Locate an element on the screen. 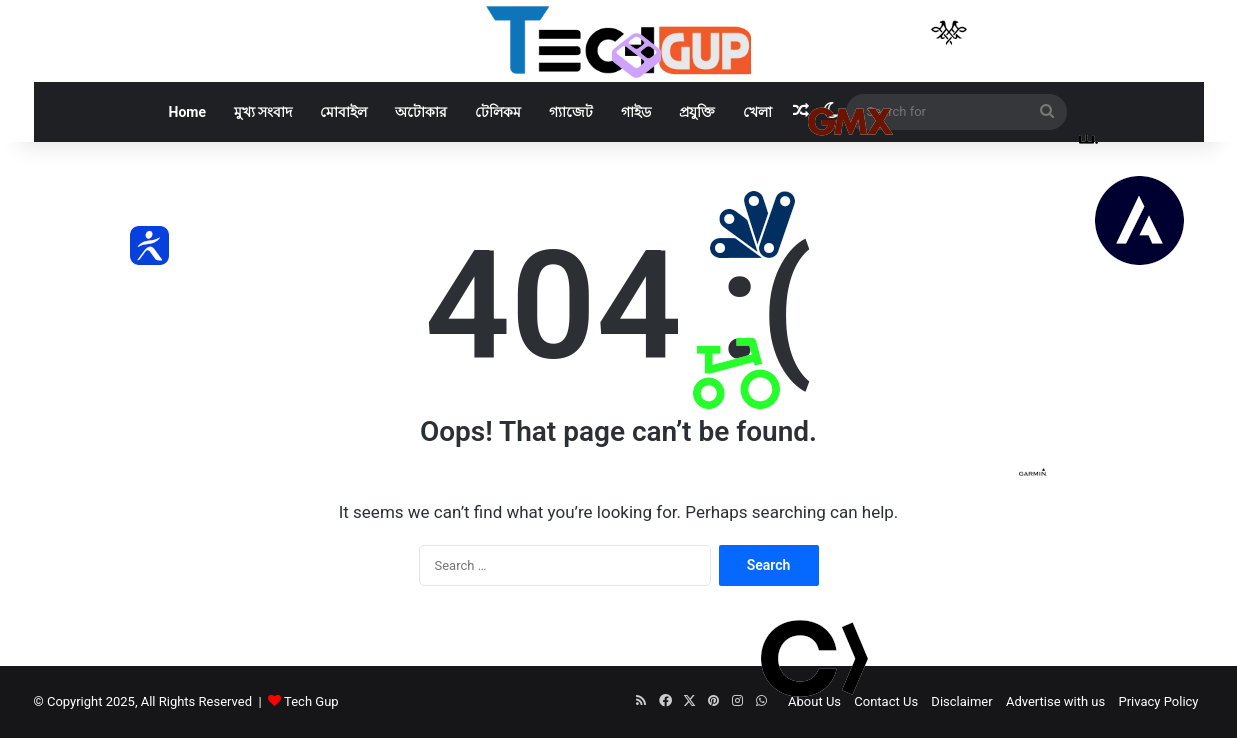  access bike rental or sharing services is located at coordinates (736, 373).